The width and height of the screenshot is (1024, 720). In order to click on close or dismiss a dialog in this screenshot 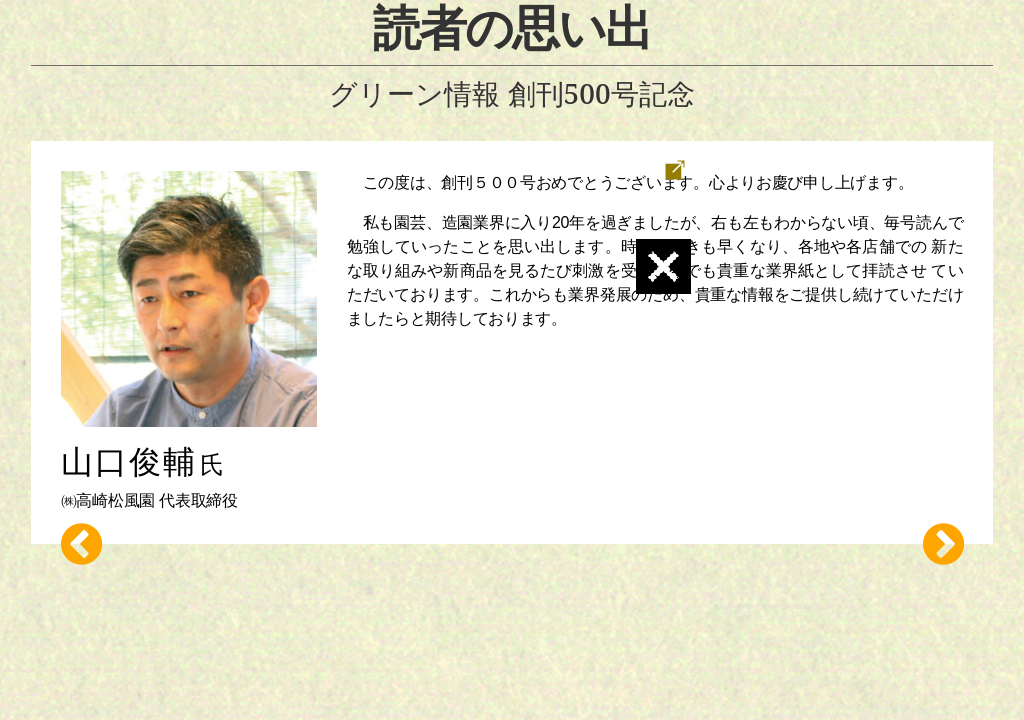, I will do `click(663, 266)`.